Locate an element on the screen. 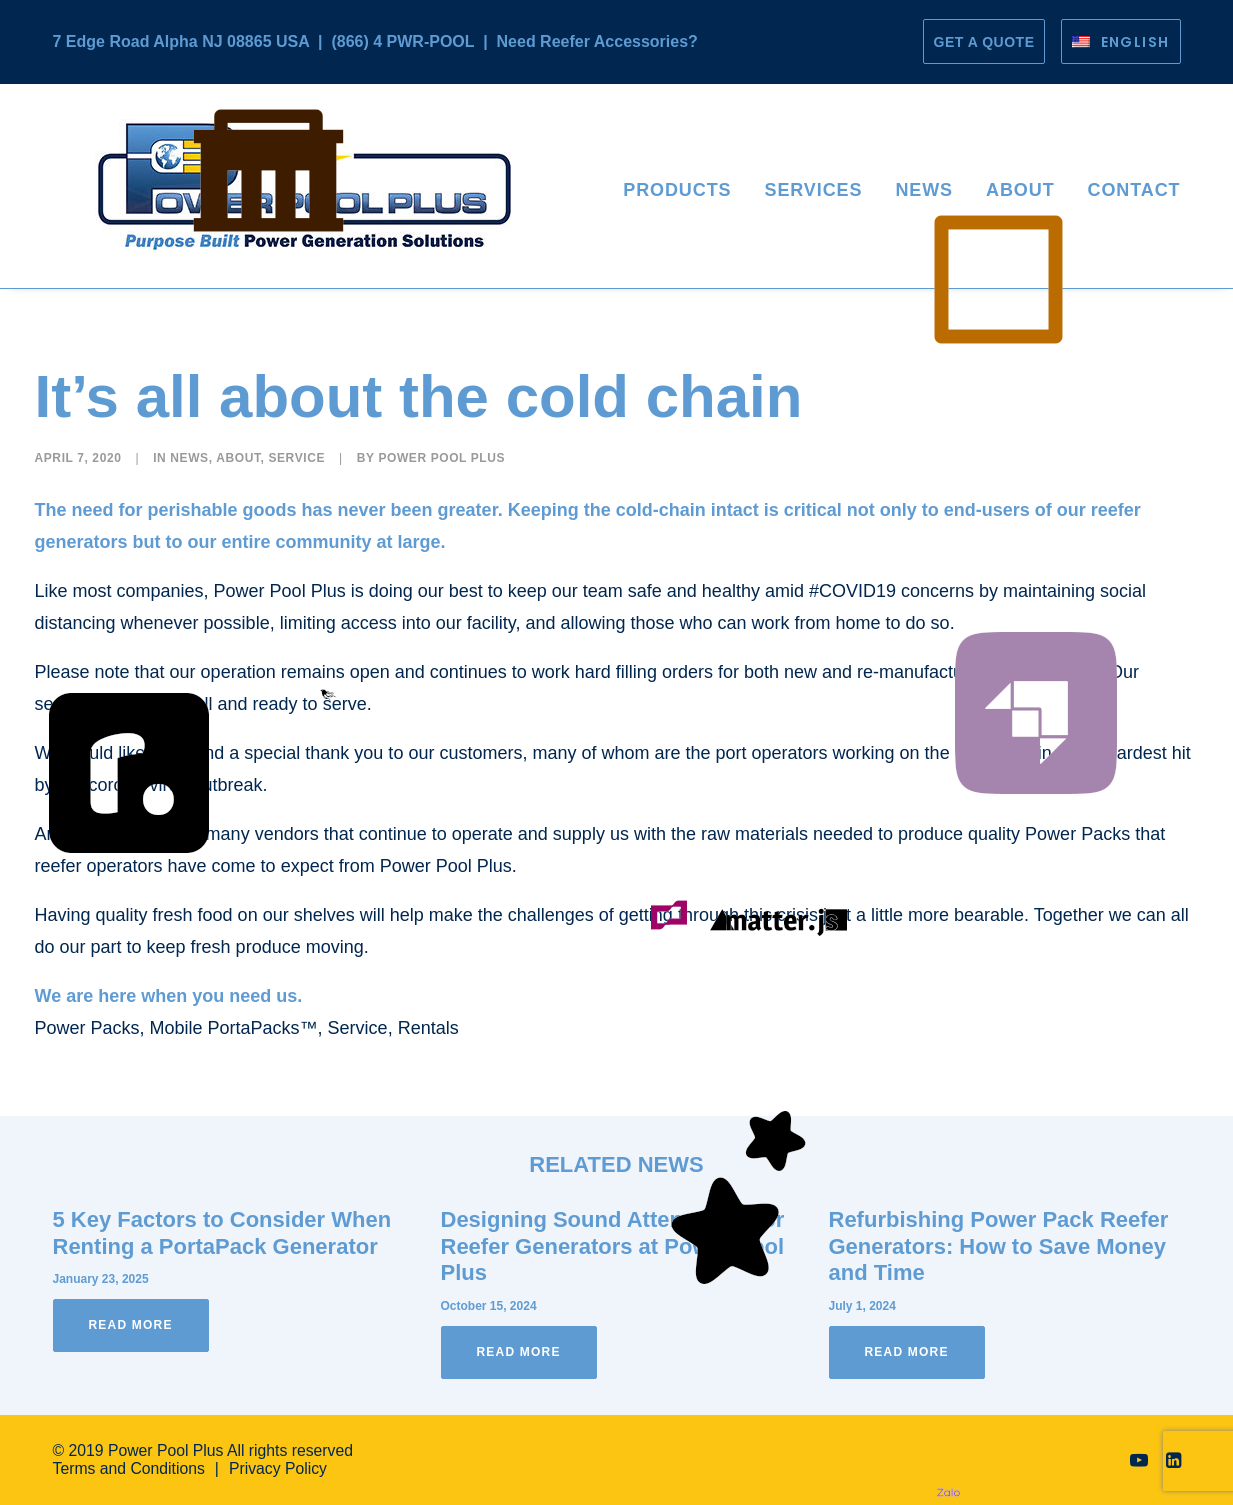  open Zalo messaging app is located at coordinates (948, 1492).